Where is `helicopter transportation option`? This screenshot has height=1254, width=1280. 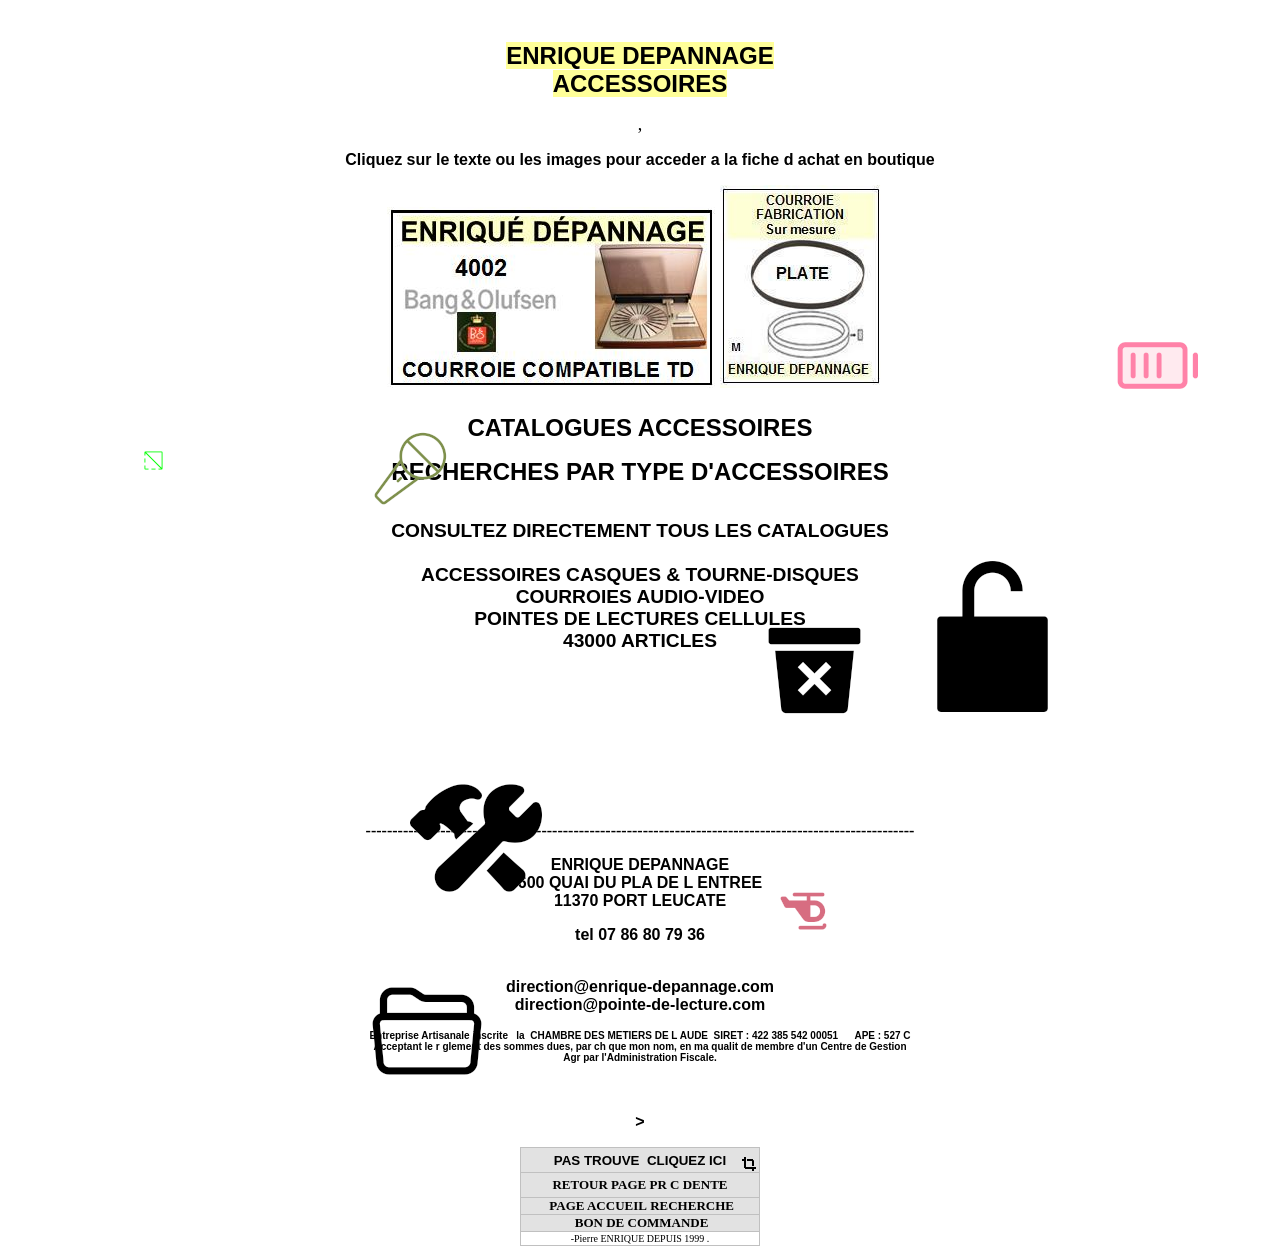
helicopter transportation option is located at coordinates (803, 910).